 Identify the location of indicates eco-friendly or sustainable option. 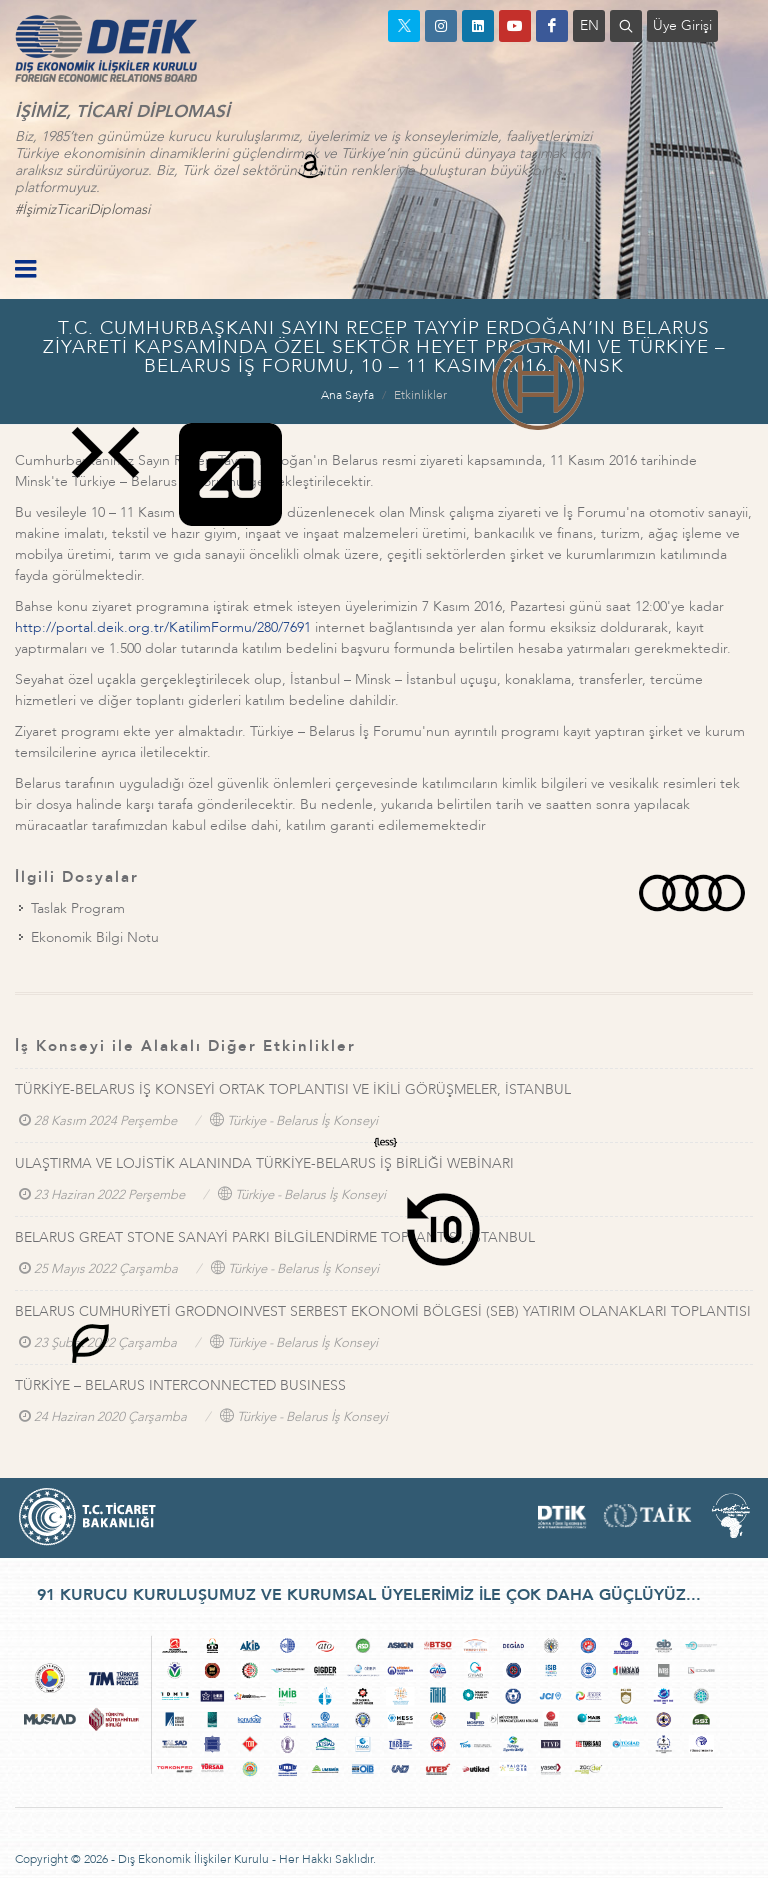
(90, 1342).